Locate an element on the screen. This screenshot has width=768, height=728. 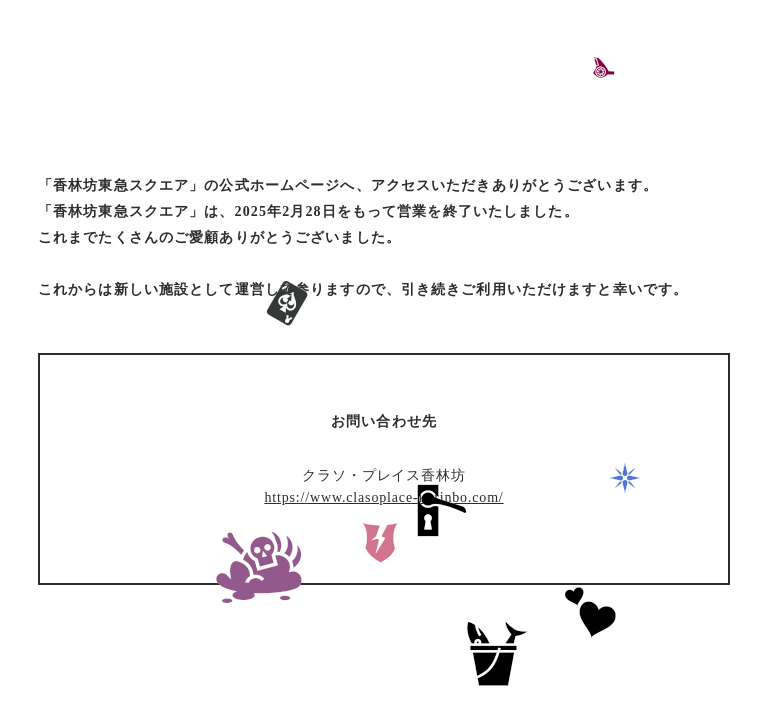
indicates a hazard or danger zone in gameplay is located at coordinates (625, 478).